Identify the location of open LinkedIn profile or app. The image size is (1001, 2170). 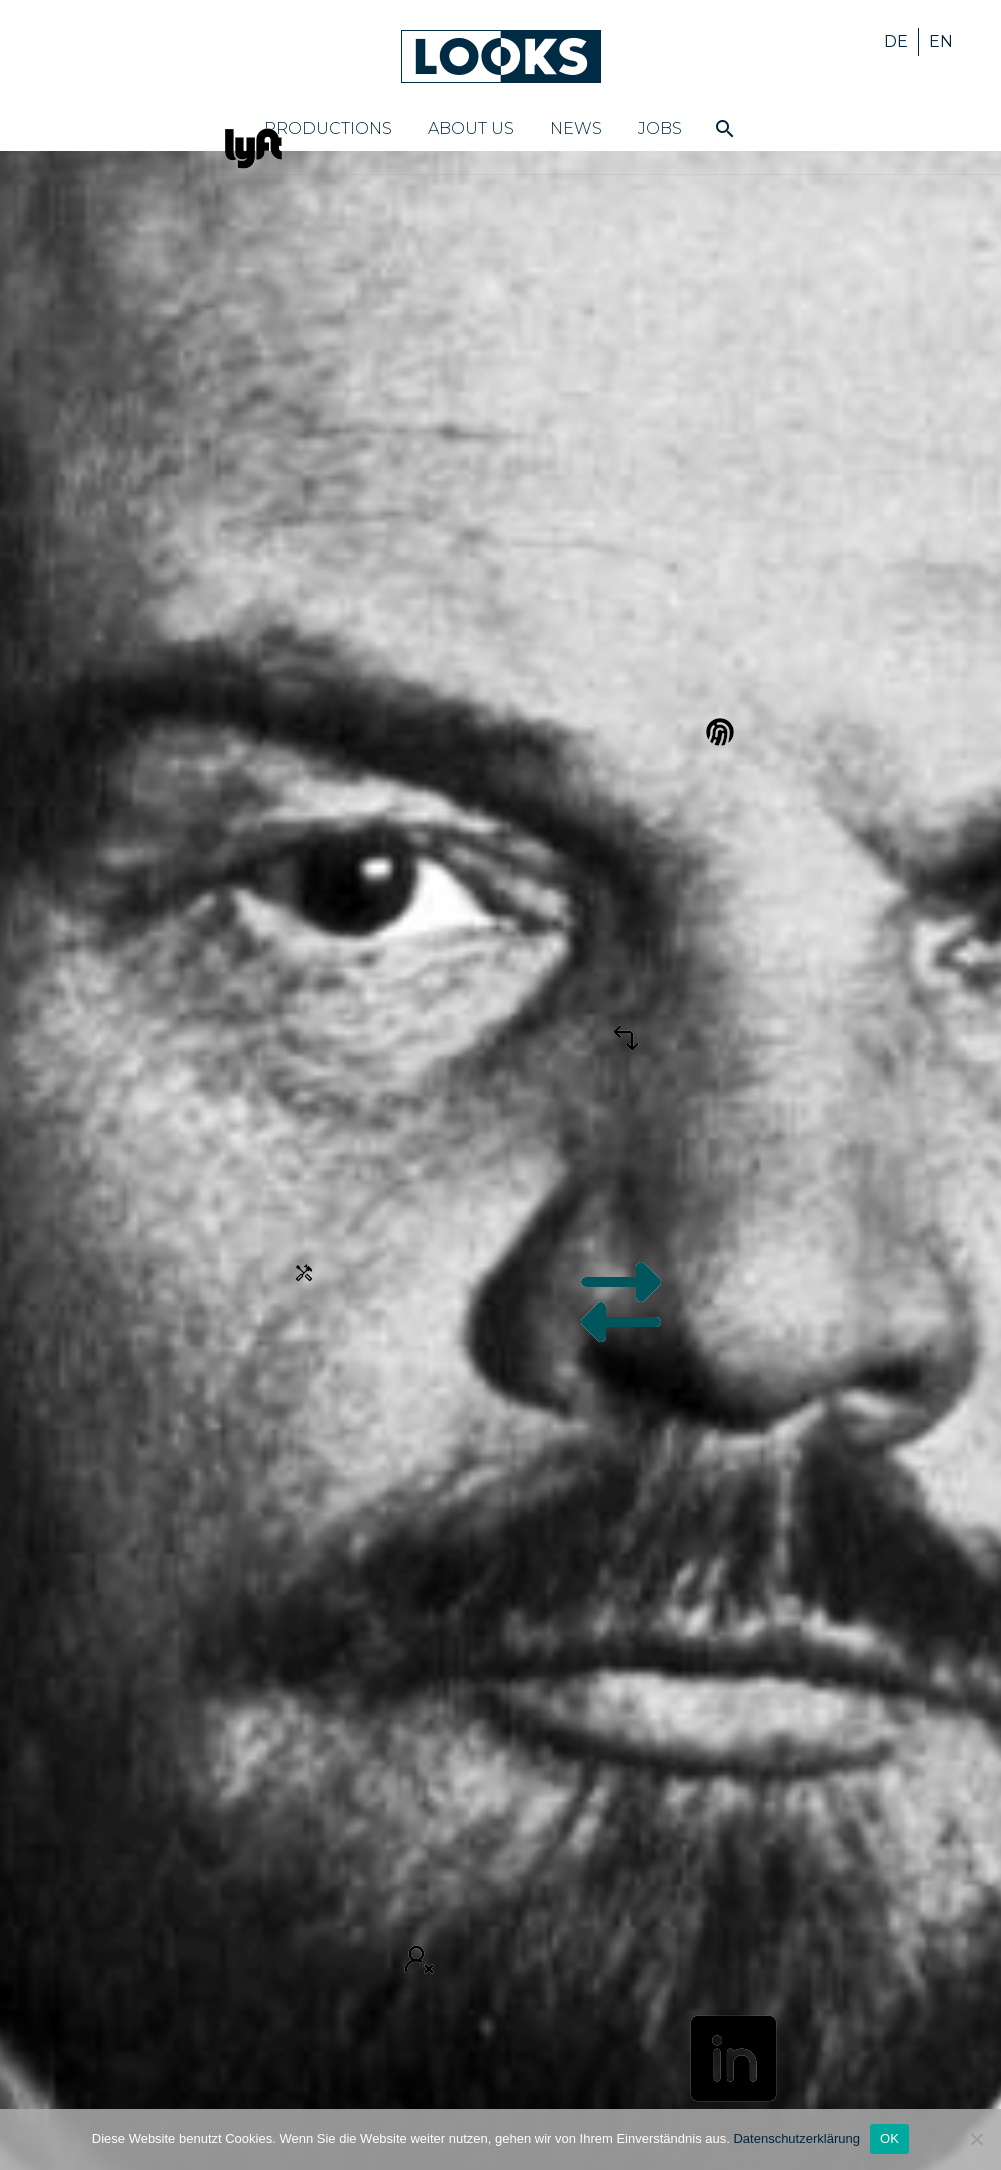
(733, 2058).